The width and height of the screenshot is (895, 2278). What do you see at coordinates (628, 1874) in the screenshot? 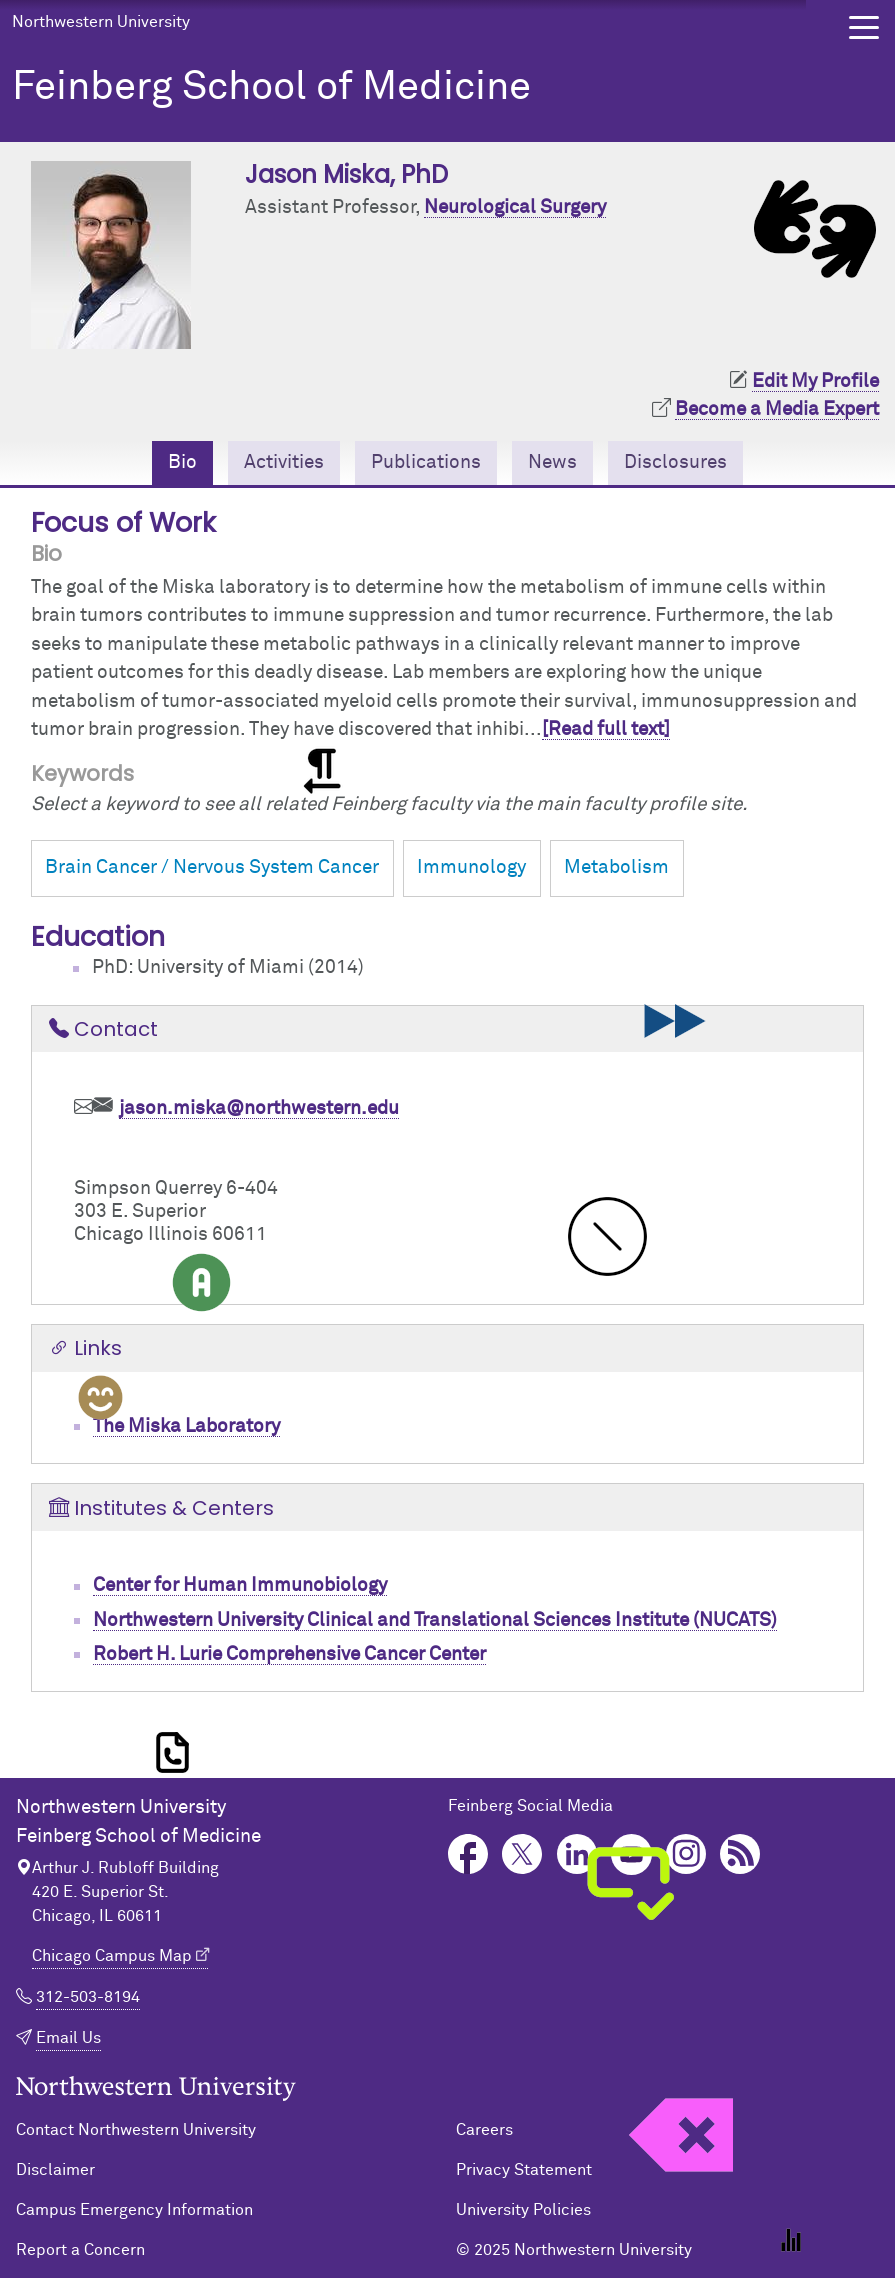
I see `input field validated successfully` at bounding box center [628, 1874].